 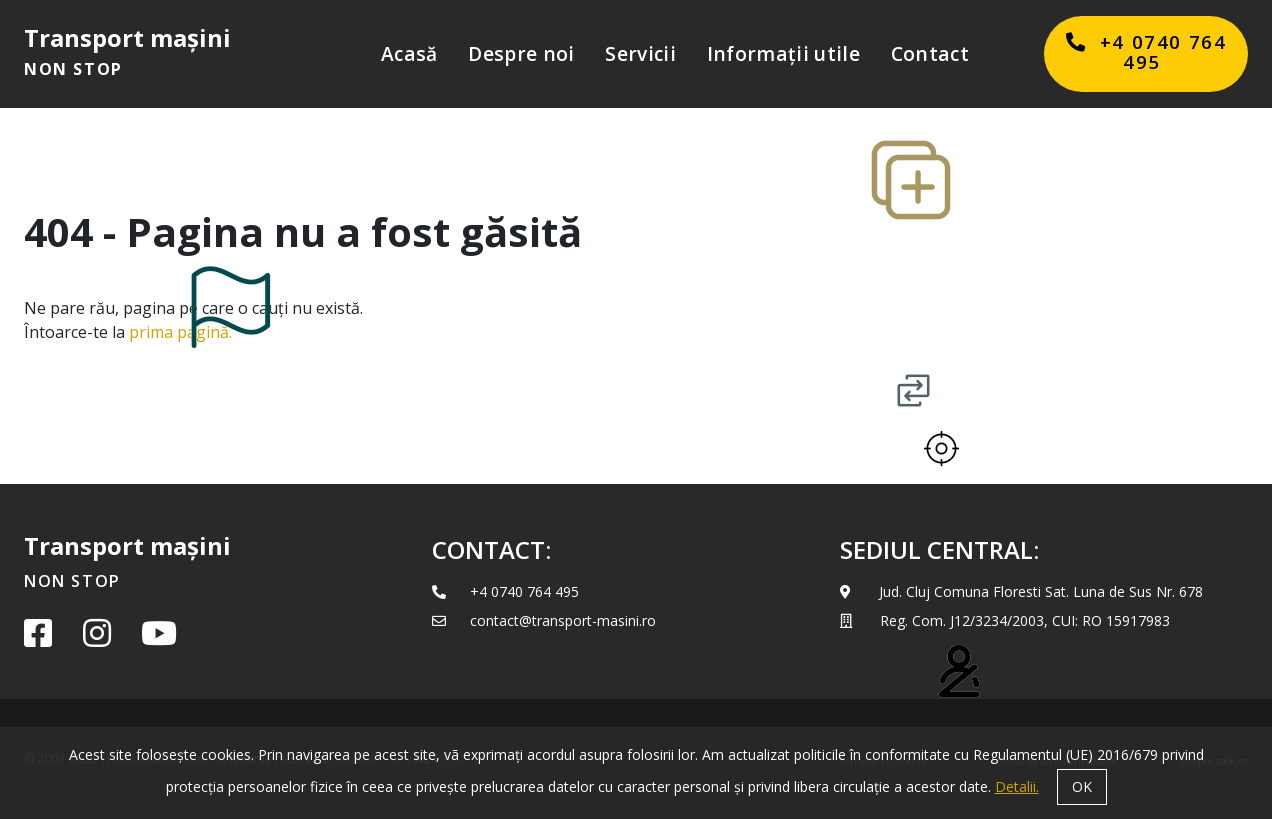 What do you see at coordinates (941, 448) in the screenshot?
I see `center map on current location` at bounding box center [941, 448].